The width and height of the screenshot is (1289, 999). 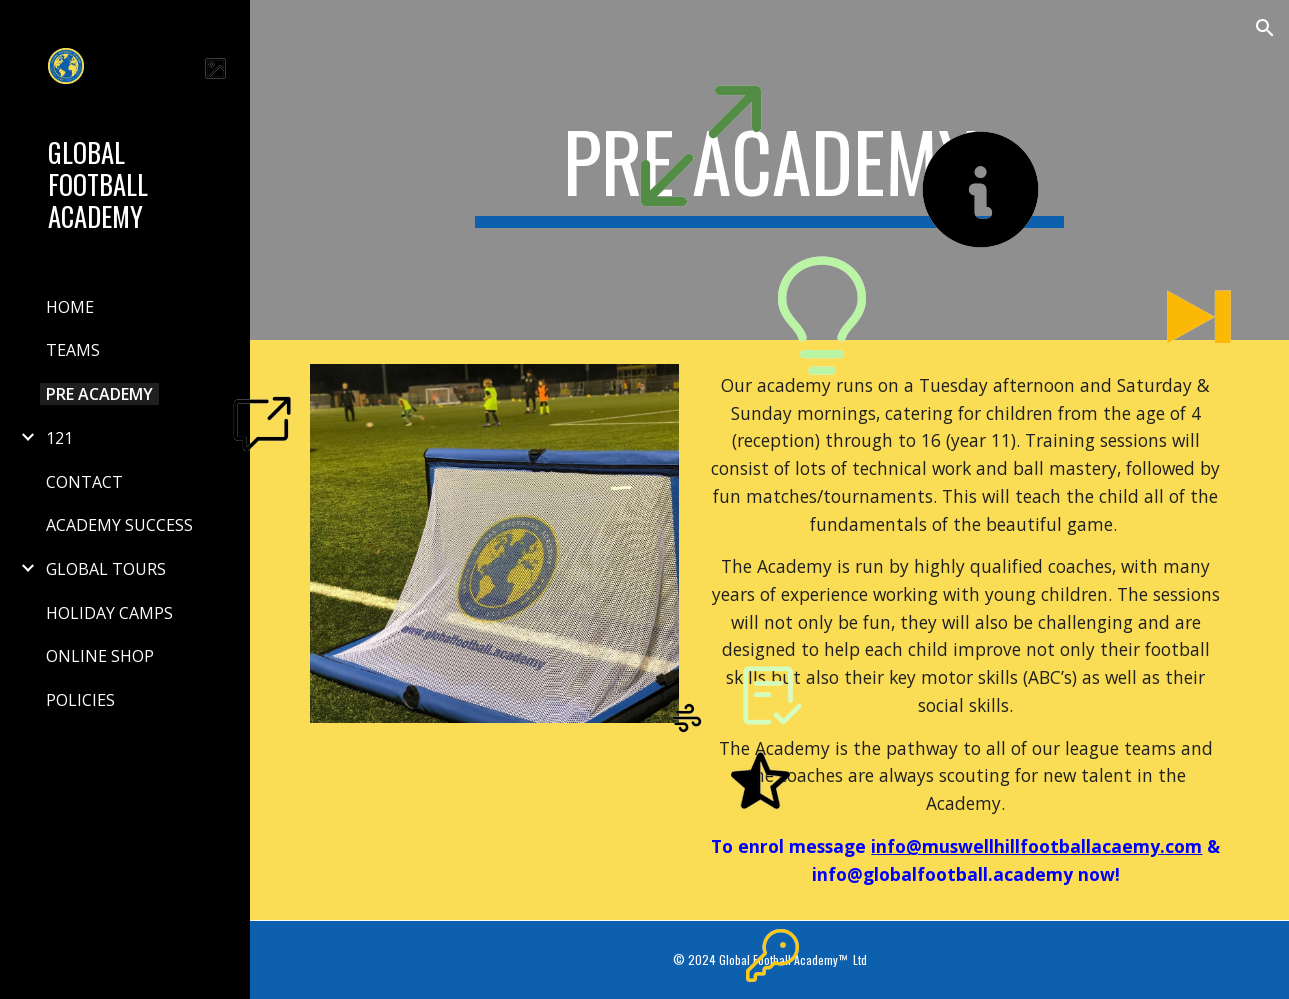 What do you see at coordinates (760, 781) in the screenshot?
I see `indicates a partial or half-star rating` at bounding box center [760, 781].